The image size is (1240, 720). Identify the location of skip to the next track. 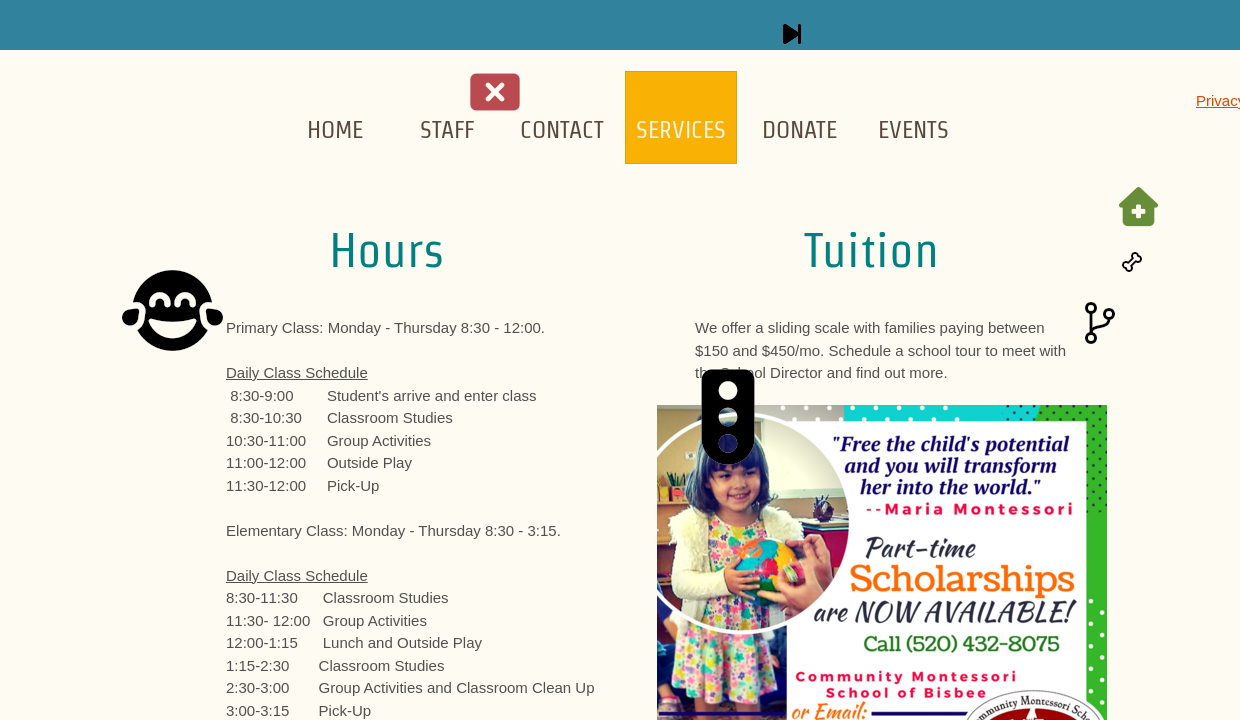
(792, 34).